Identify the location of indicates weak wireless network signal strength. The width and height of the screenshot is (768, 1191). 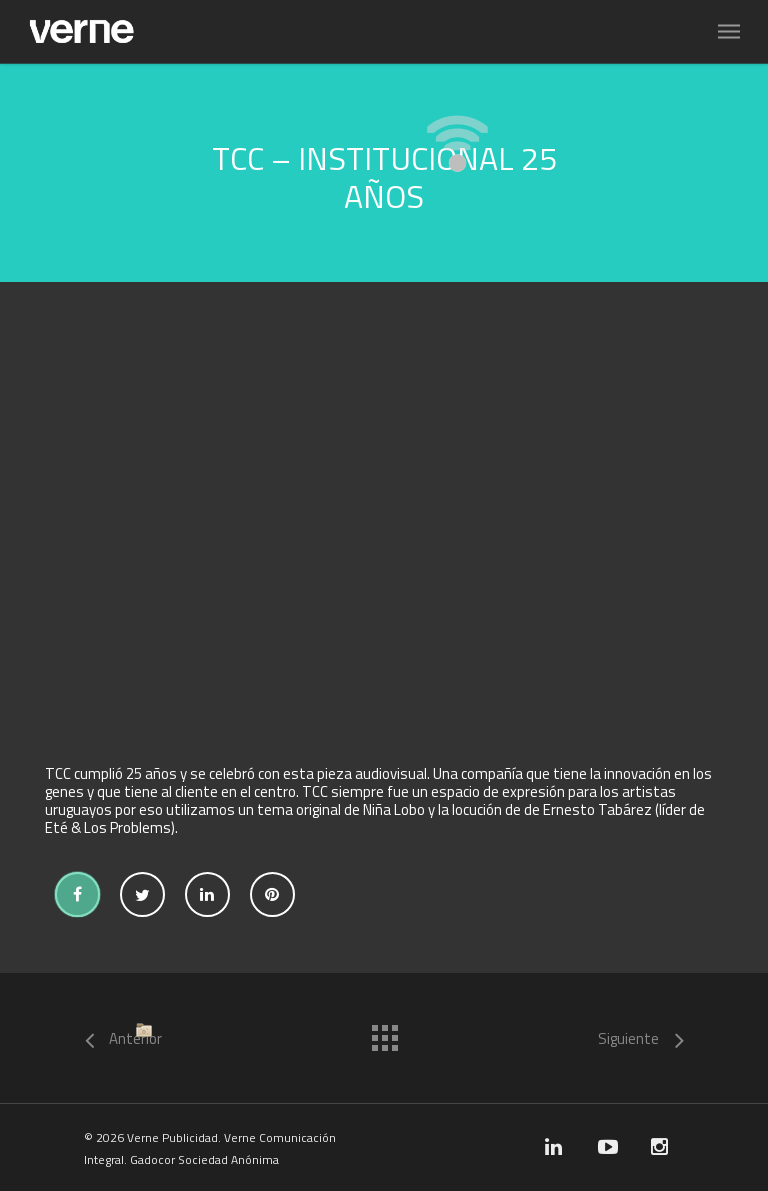
(457, 141).